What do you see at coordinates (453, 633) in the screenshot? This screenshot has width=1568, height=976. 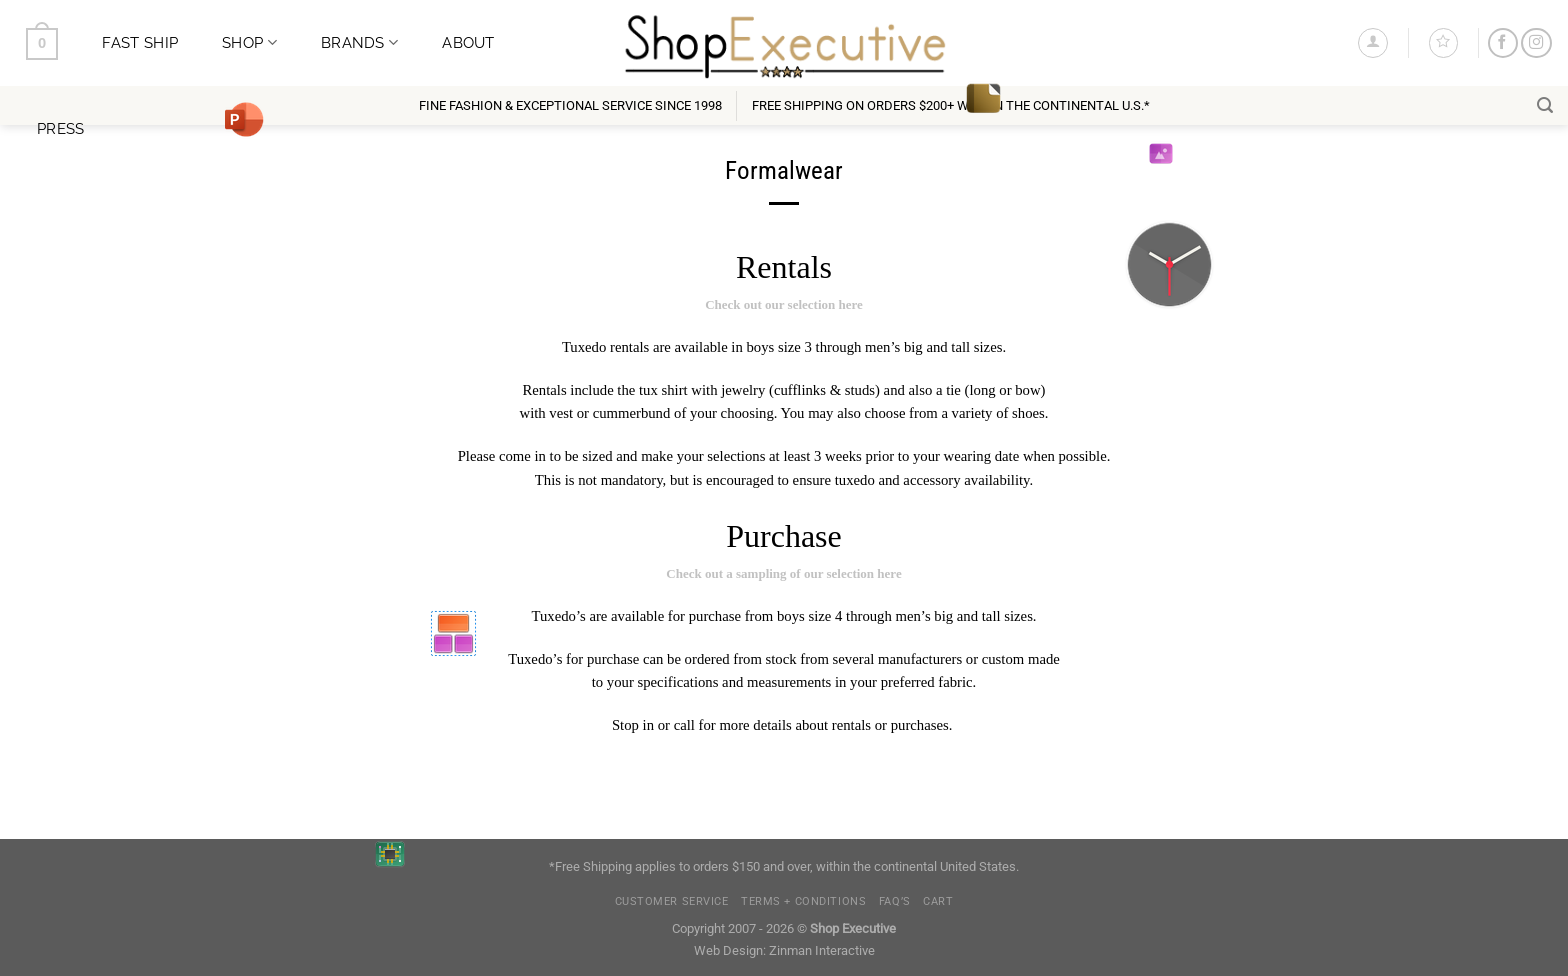 I see `select all items in the current view` at bounding box center [453, 633].